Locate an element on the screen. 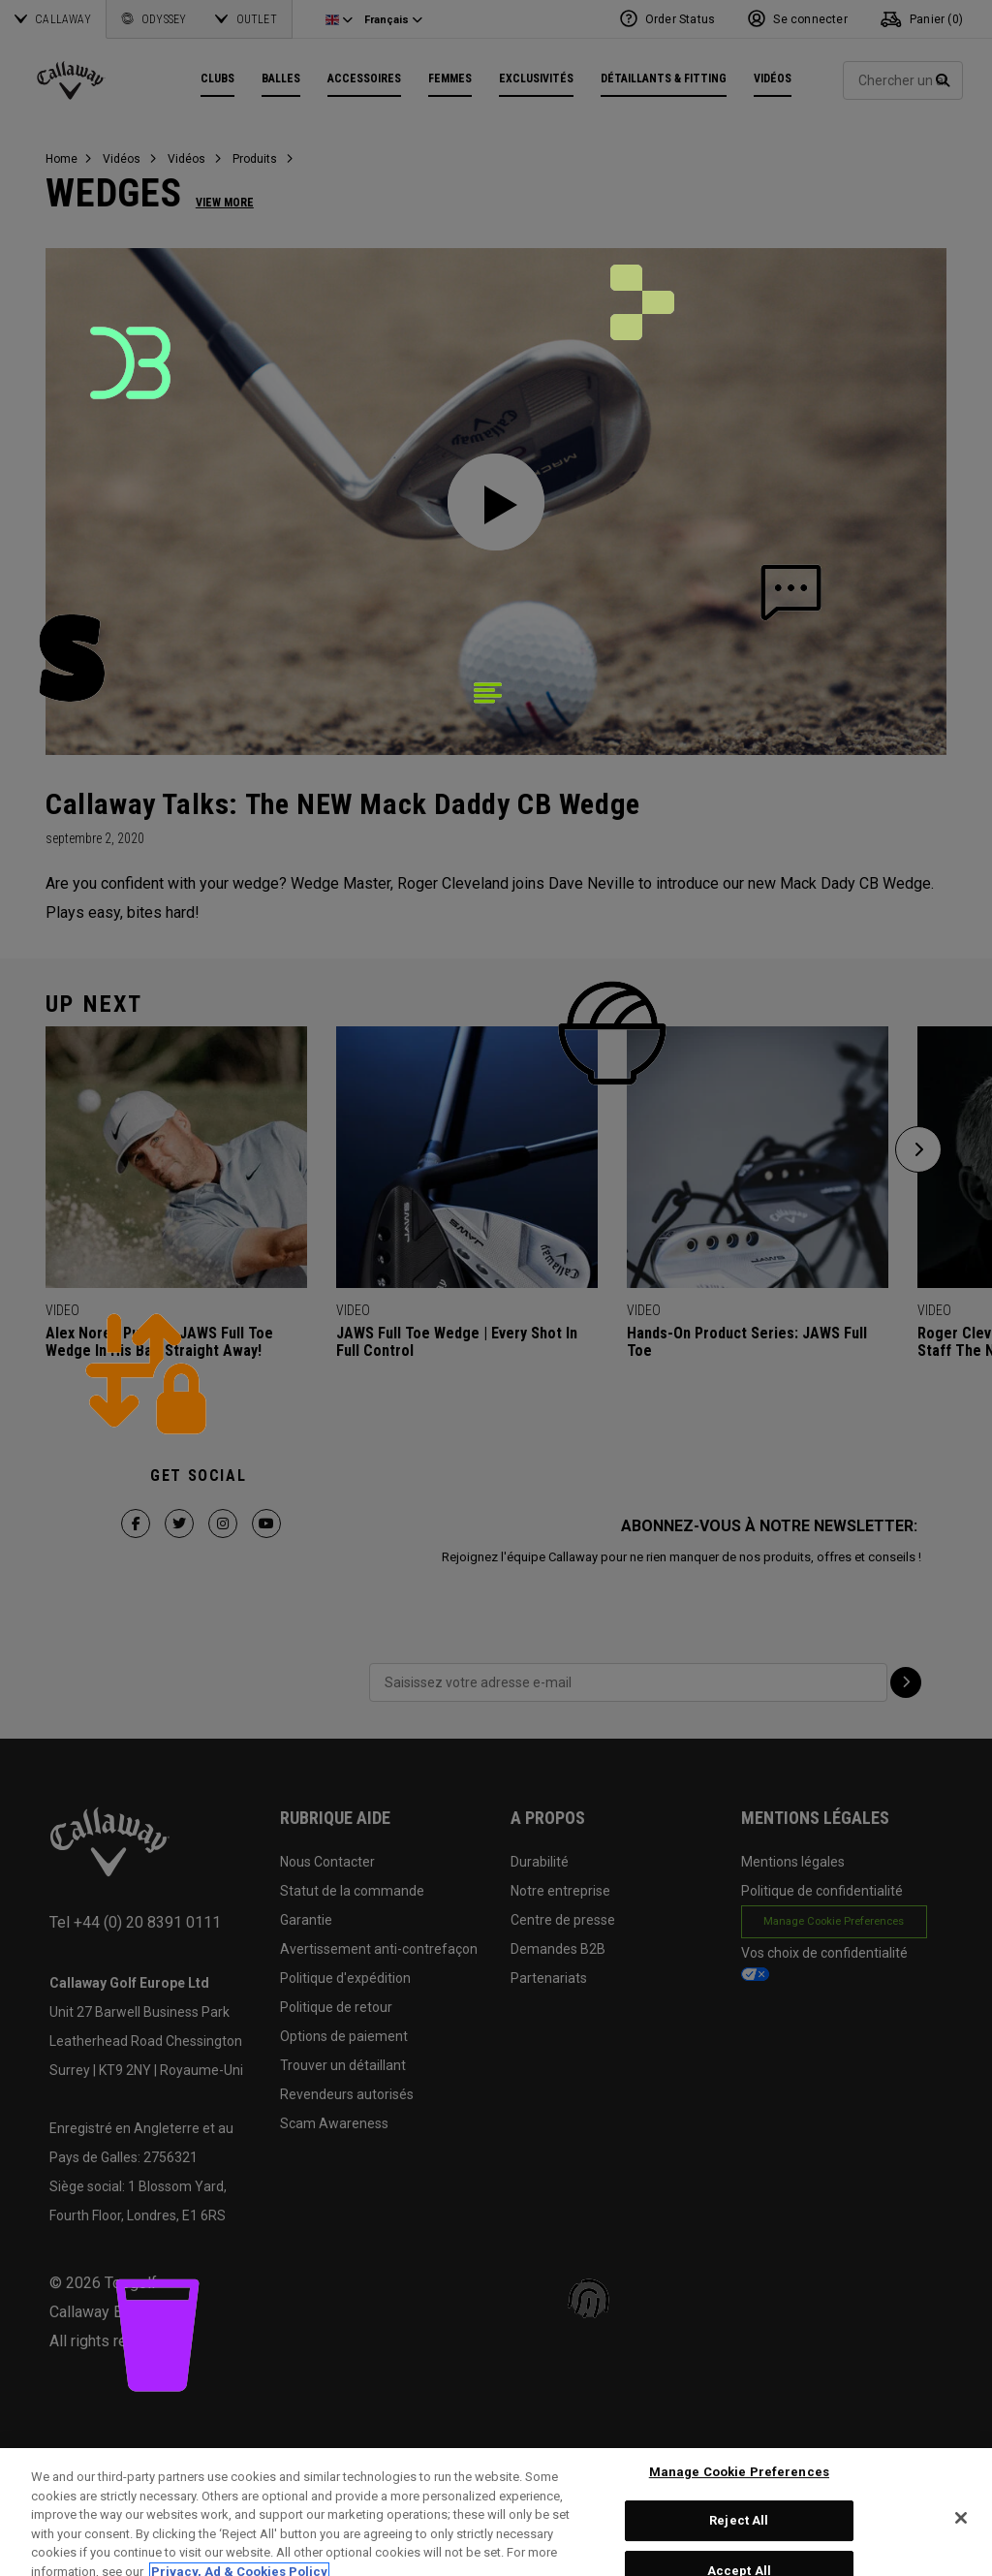 This screenshot has width=992, height=2576. authenticate with fingerprint is located at coordinates (589, 2299).